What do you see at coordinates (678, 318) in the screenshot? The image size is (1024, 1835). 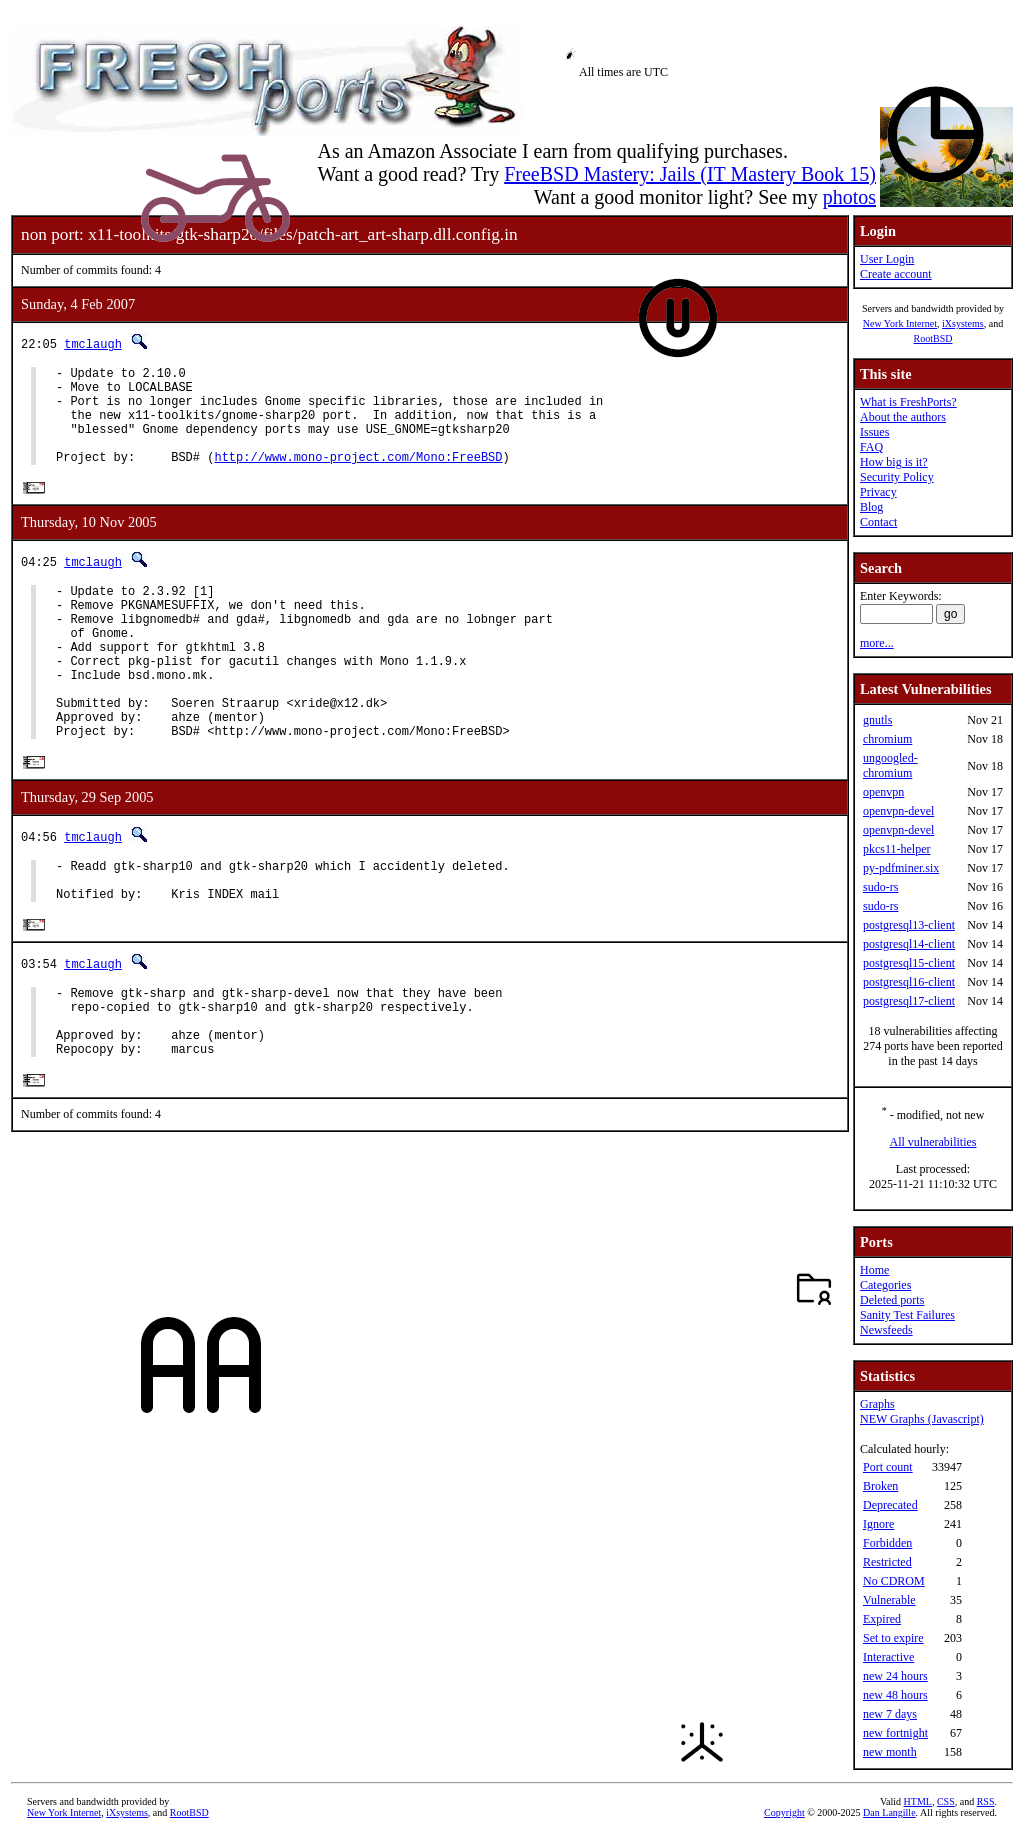 I see `indicates an unread item or status` at bounding box center [678, 318].